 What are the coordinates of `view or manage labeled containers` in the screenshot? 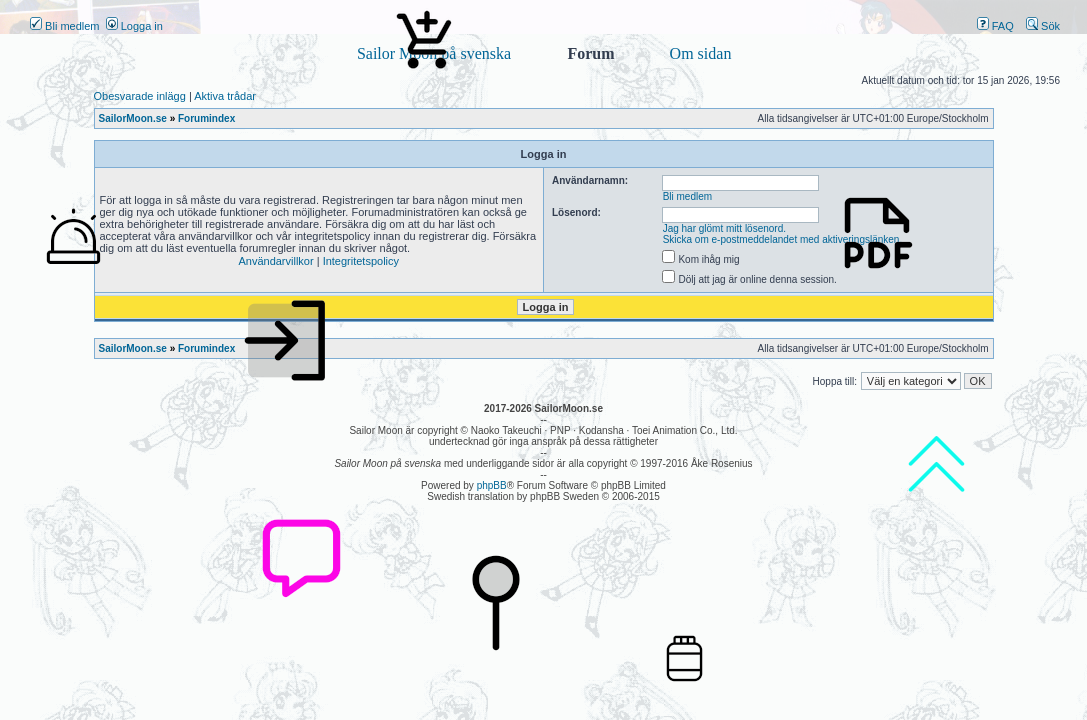 It's located at (684, 658).